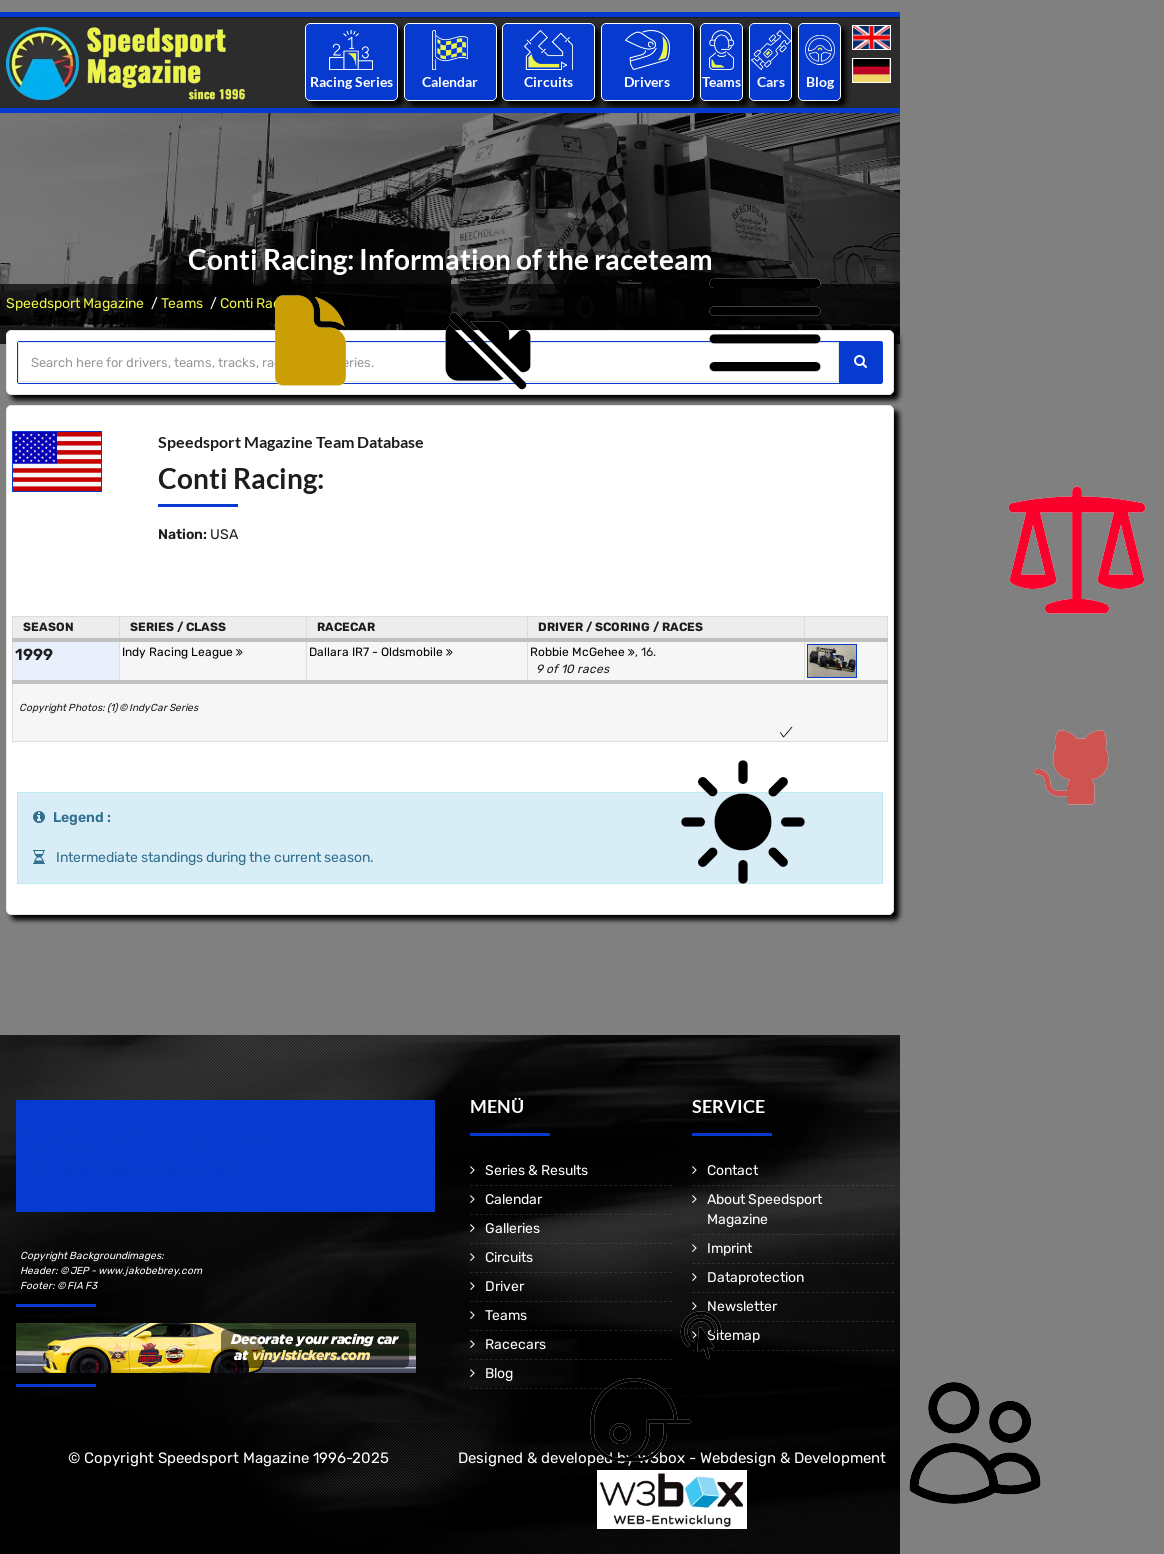 This screenshot has width=1164, height=1554. I want to click on view baseball or sports content, so click(637, 1421).